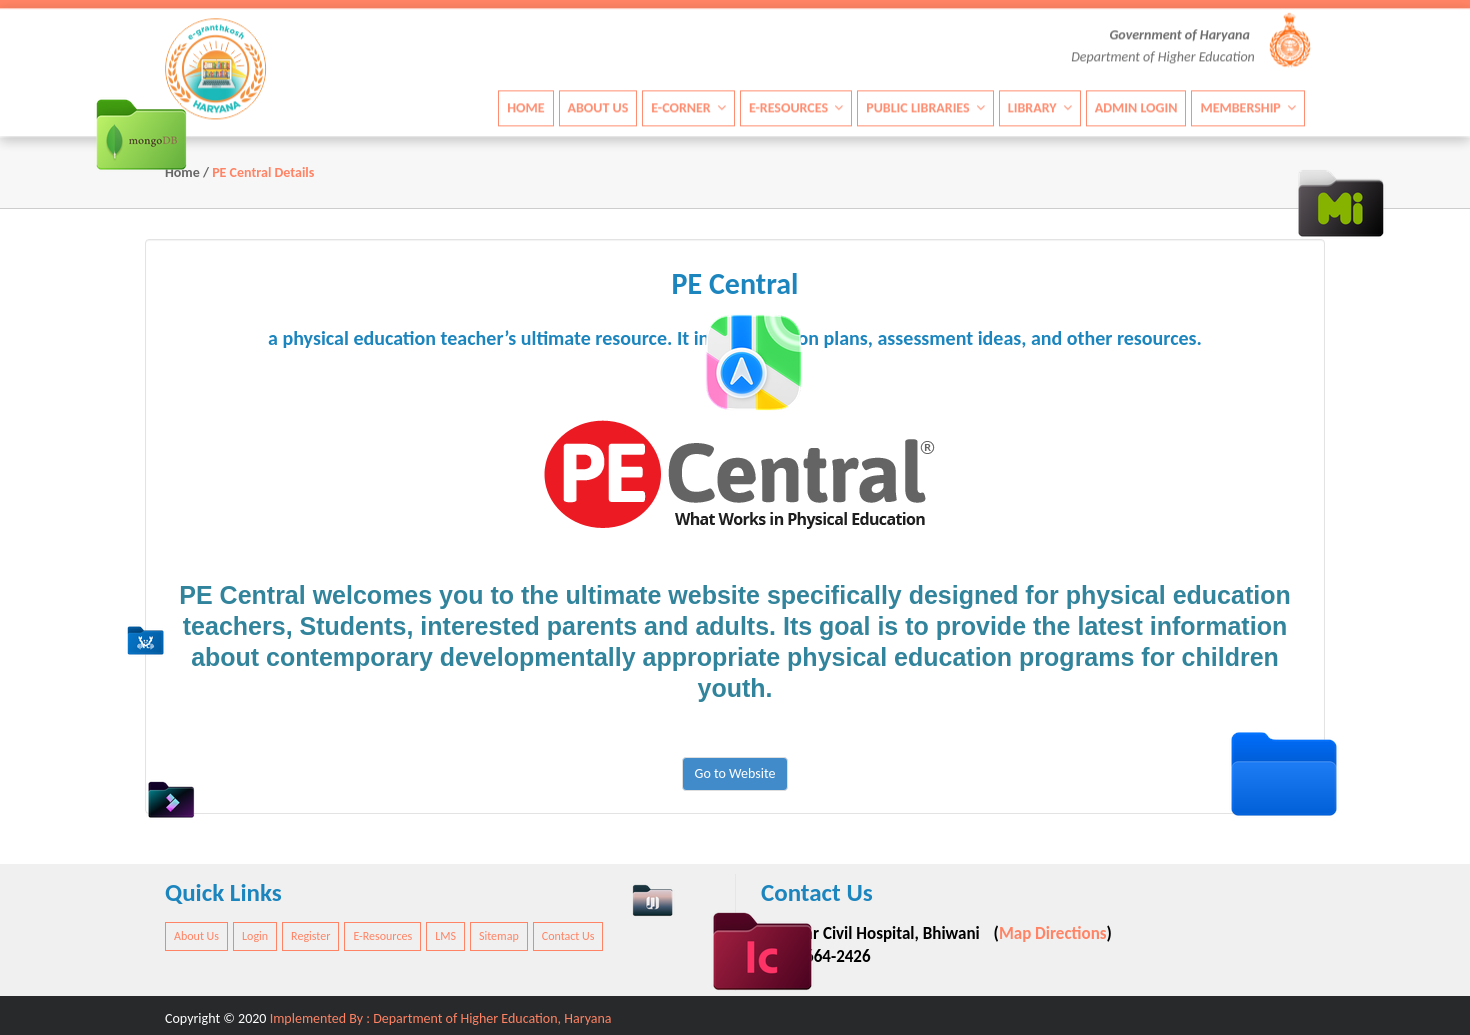 This screenshot has height=1035, width=1470. Describe the element at coordinates (1340, 205) in the screenshot. I see `open misskey files folder` at that location.